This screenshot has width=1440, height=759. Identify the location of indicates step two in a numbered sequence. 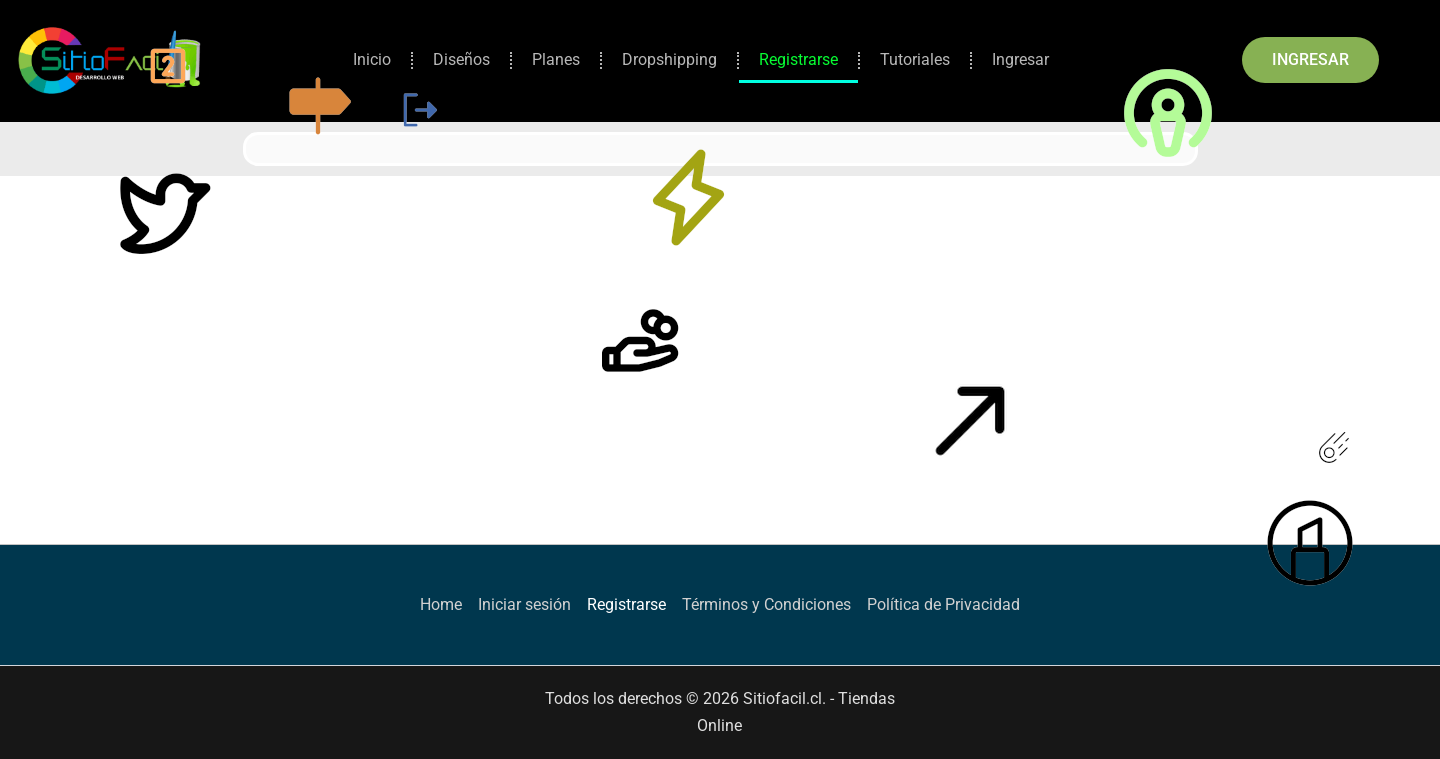
(168, 66).